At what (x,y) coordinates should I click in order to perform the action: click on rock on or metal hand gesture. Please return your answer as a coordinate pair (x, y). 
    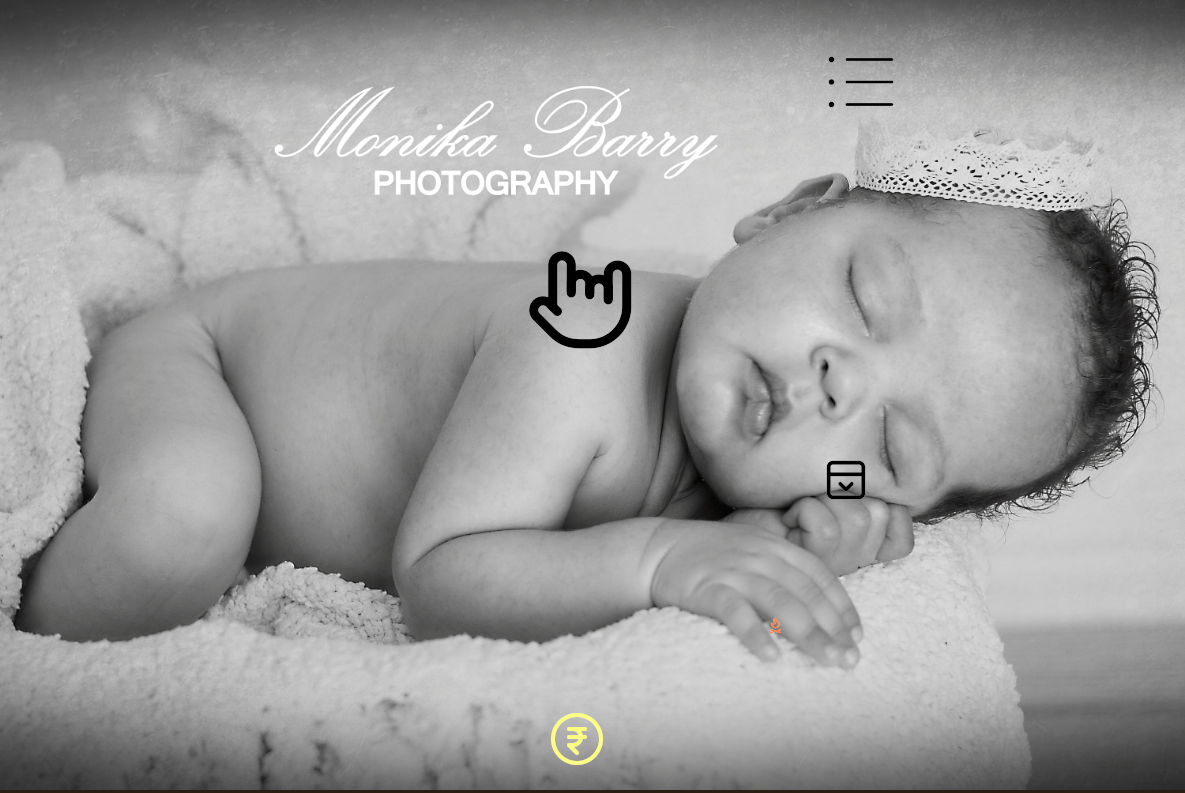
    Looking at the image, I should click on (580, 297).